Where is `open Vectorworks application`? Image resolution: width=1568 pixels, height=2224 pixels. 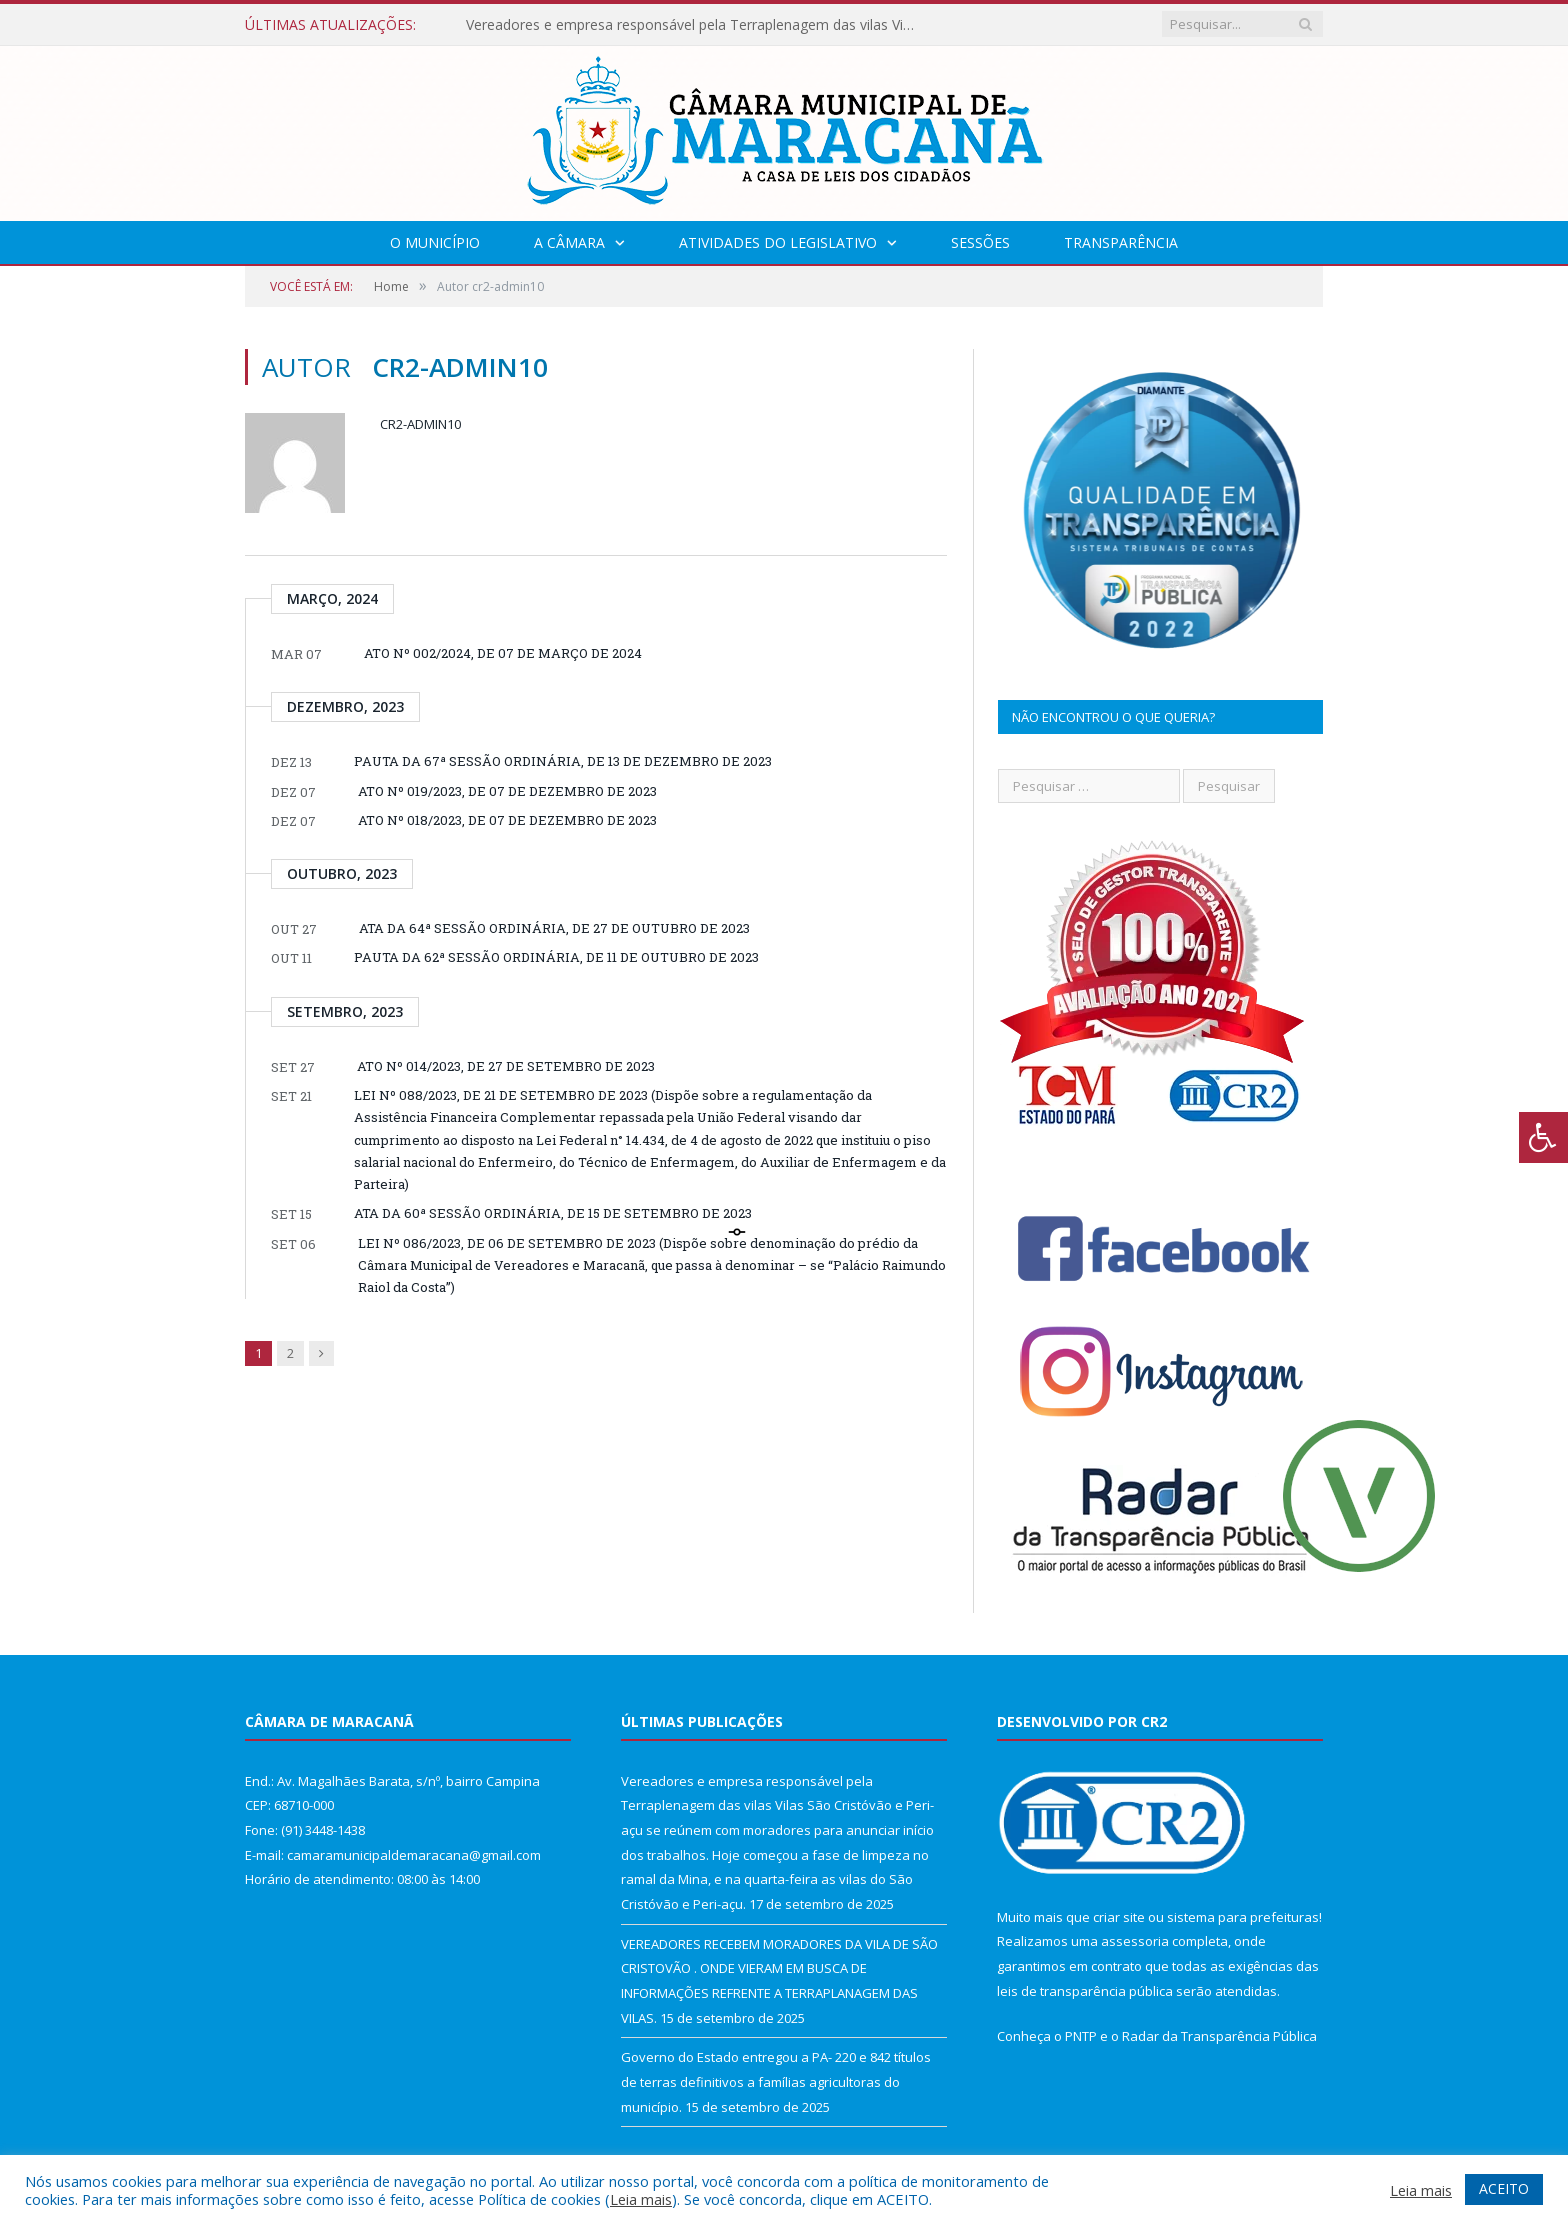 open Vectorworks application is located at coordinates (1359, 1496).